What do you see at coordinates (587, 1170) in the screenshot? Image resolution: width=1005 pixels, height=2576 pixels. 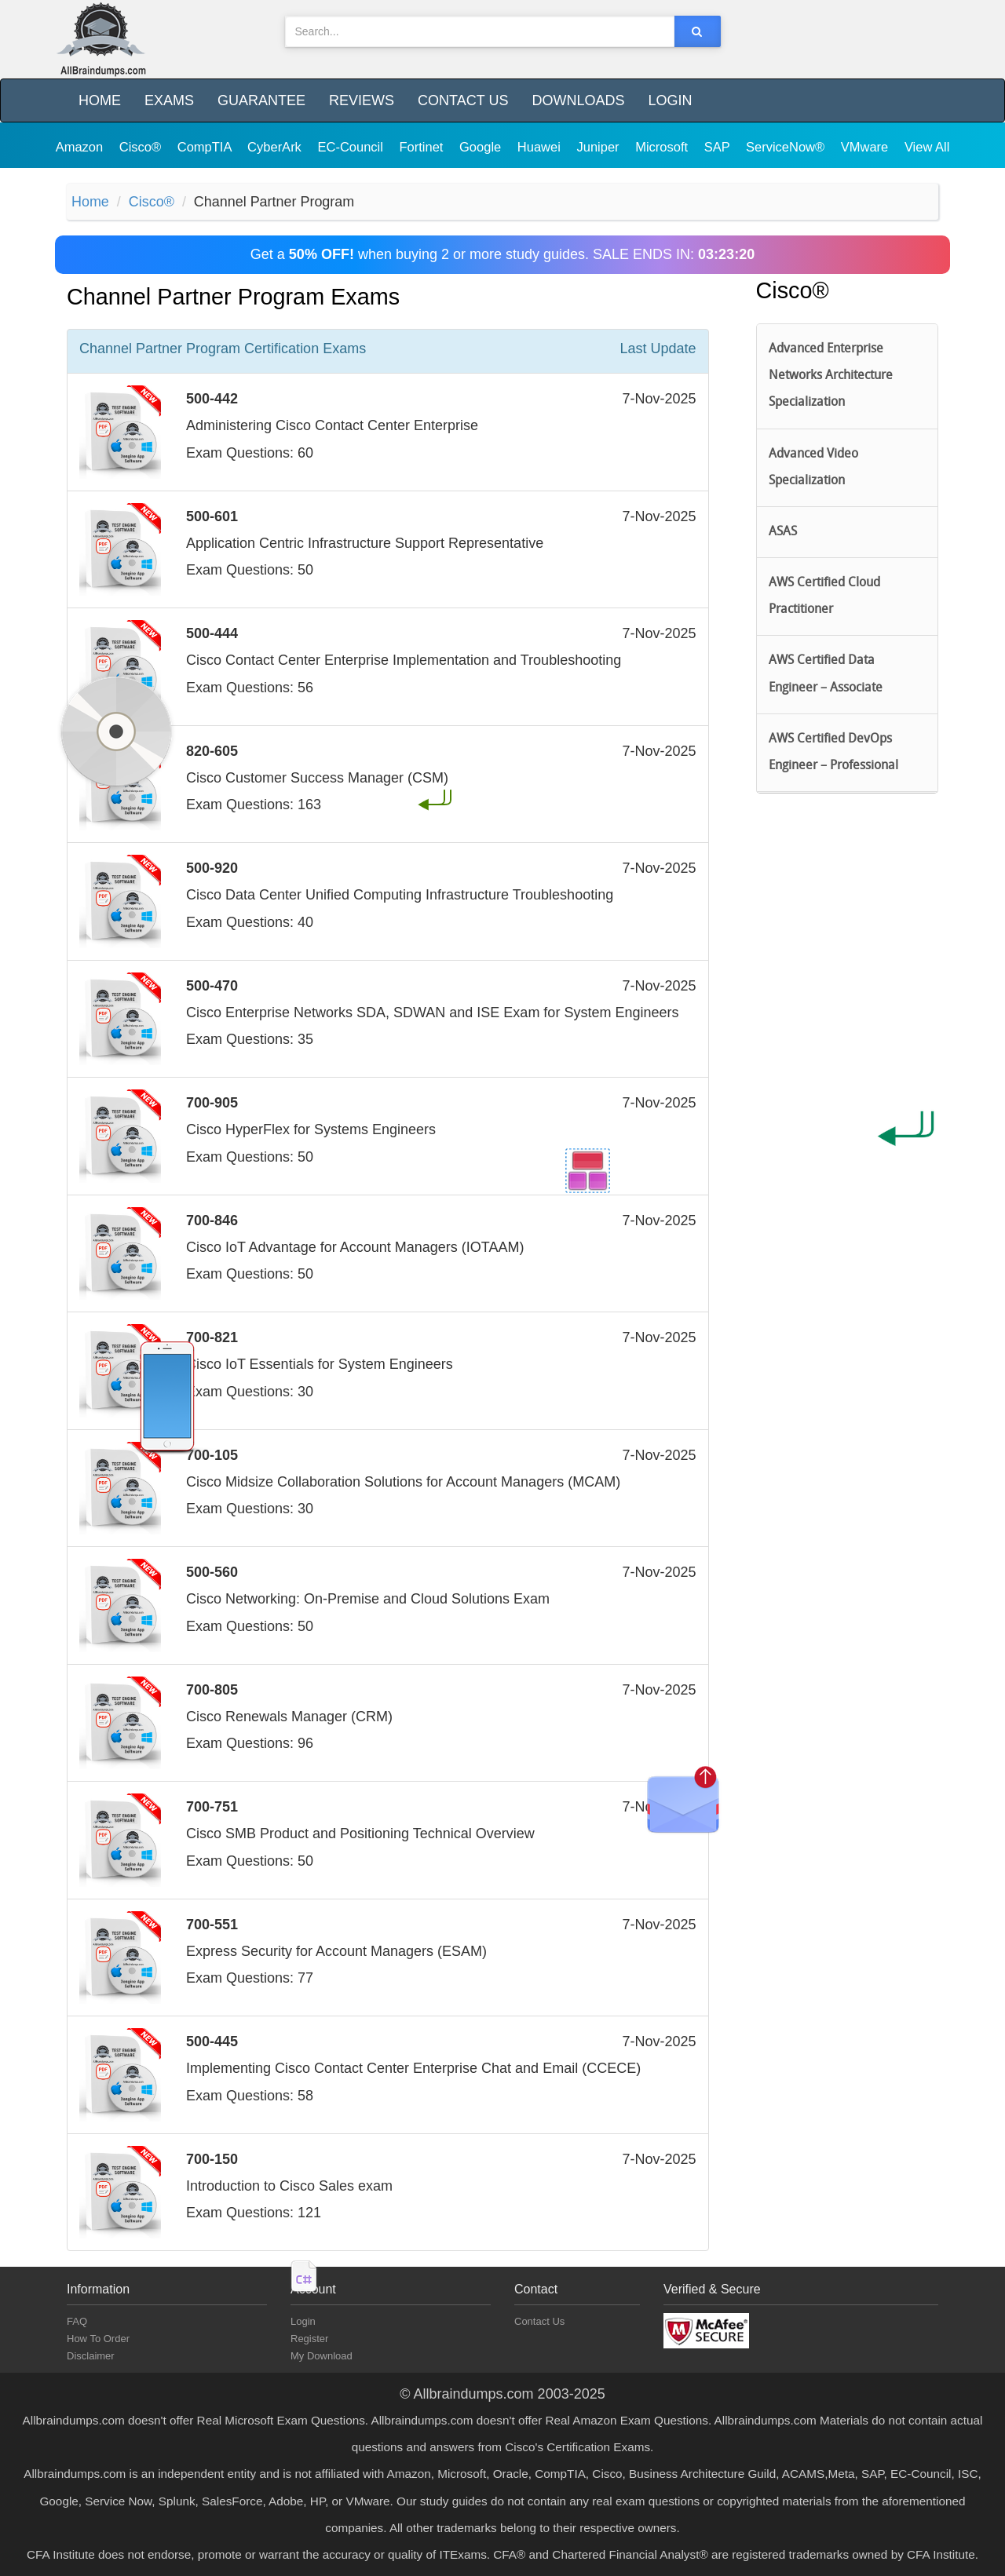 I see `select all items in the current view` at bounding box center [587, 1170].